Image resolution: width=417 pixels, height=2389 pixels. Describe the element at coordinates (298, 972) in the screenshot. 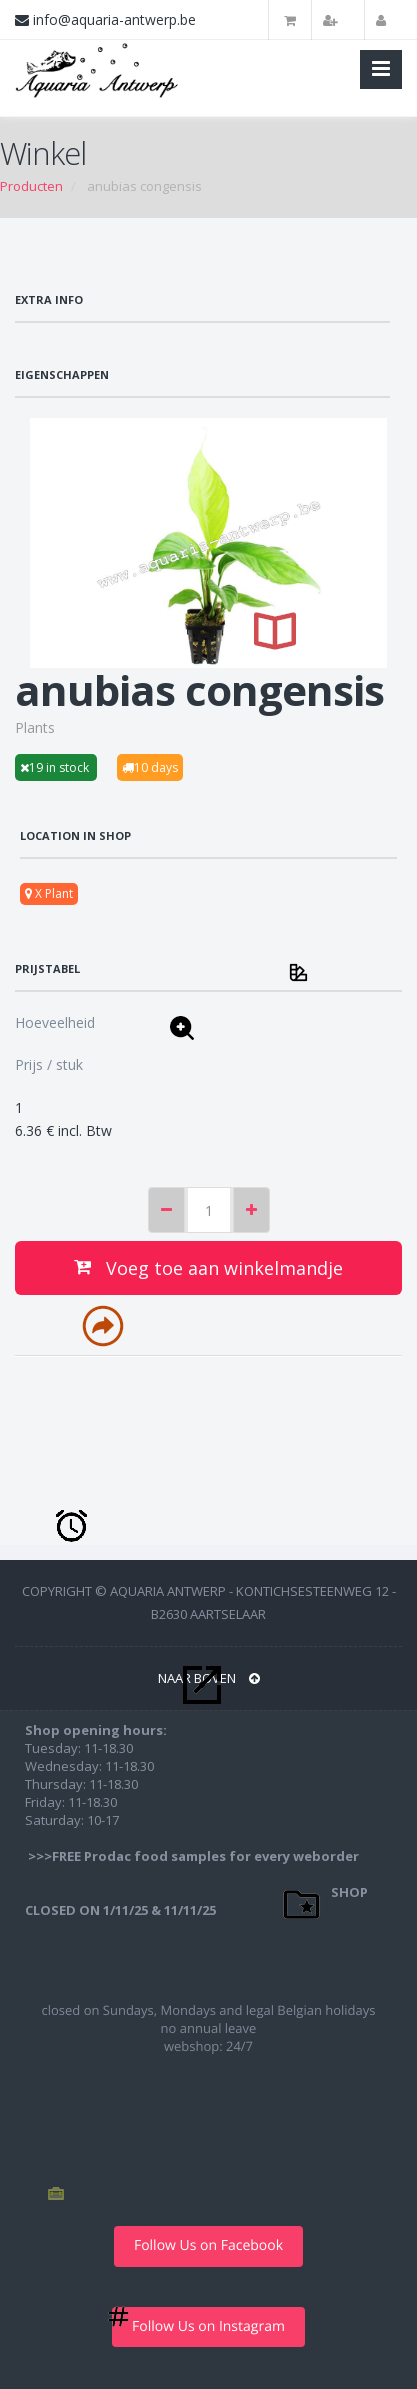

I see `access color palette or theme settings` at that location.